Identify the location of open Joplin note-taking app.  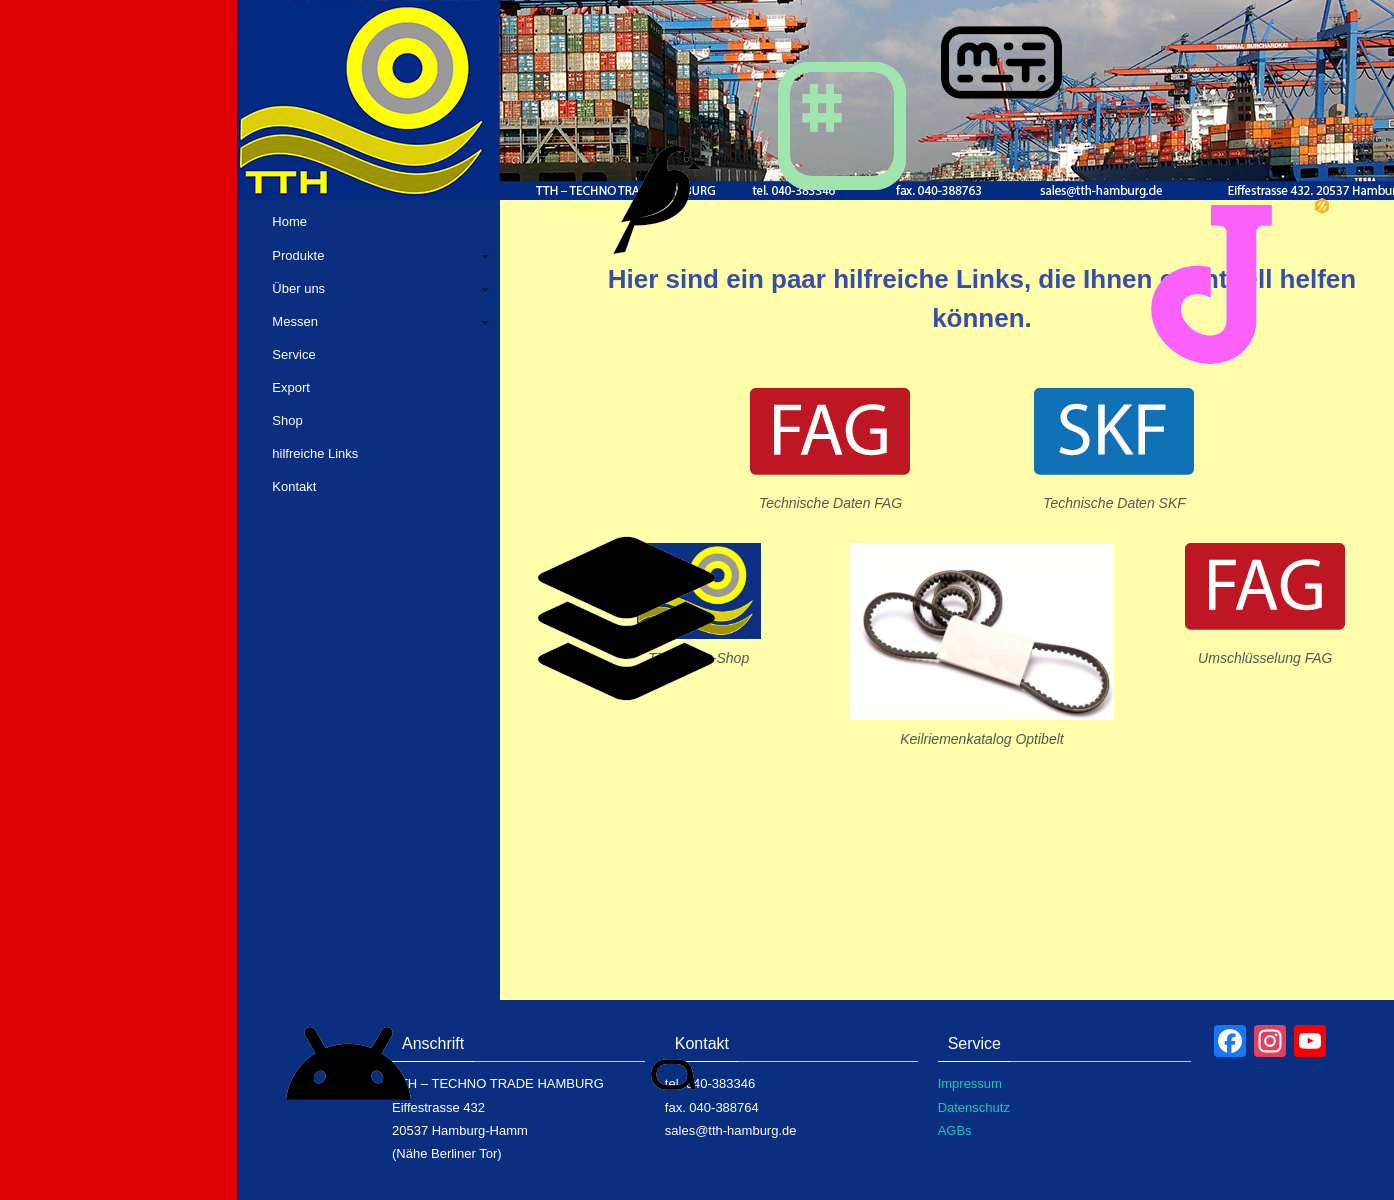
(1211, 284).